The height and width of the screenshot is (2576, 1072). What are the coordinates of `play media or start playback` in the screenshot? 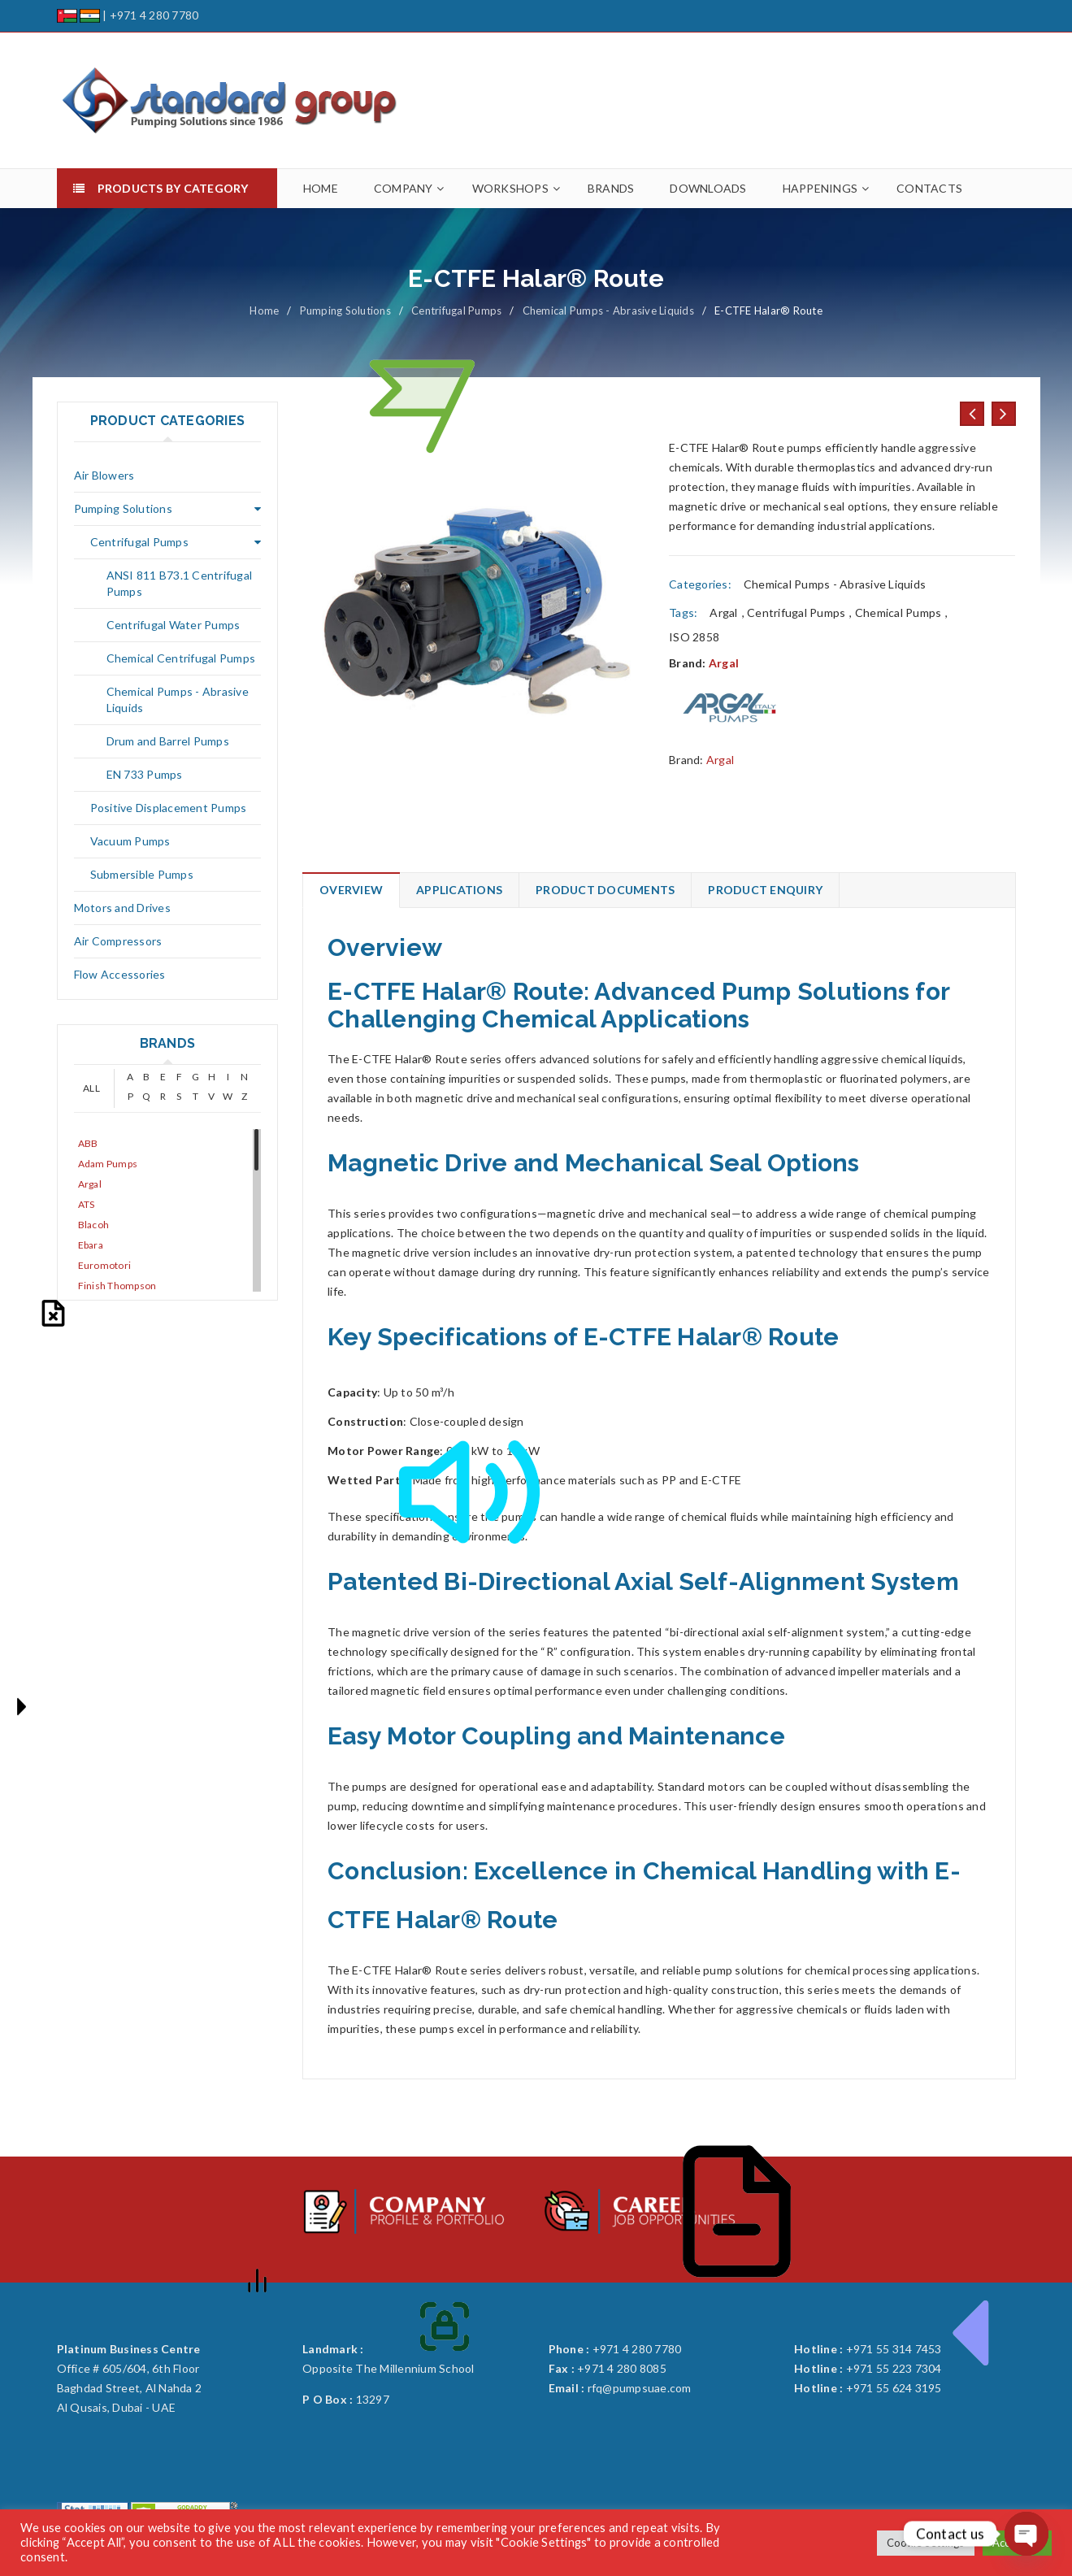 It's located at (21, 1706).